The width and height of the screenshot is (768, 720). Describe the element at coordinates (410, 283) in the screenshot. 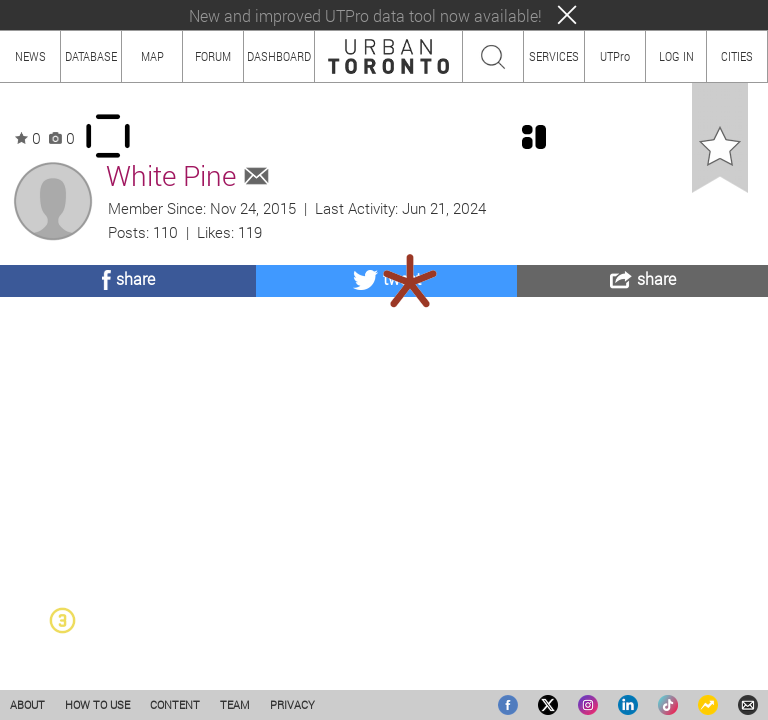

I see `indicates a required field in a form` at that location.